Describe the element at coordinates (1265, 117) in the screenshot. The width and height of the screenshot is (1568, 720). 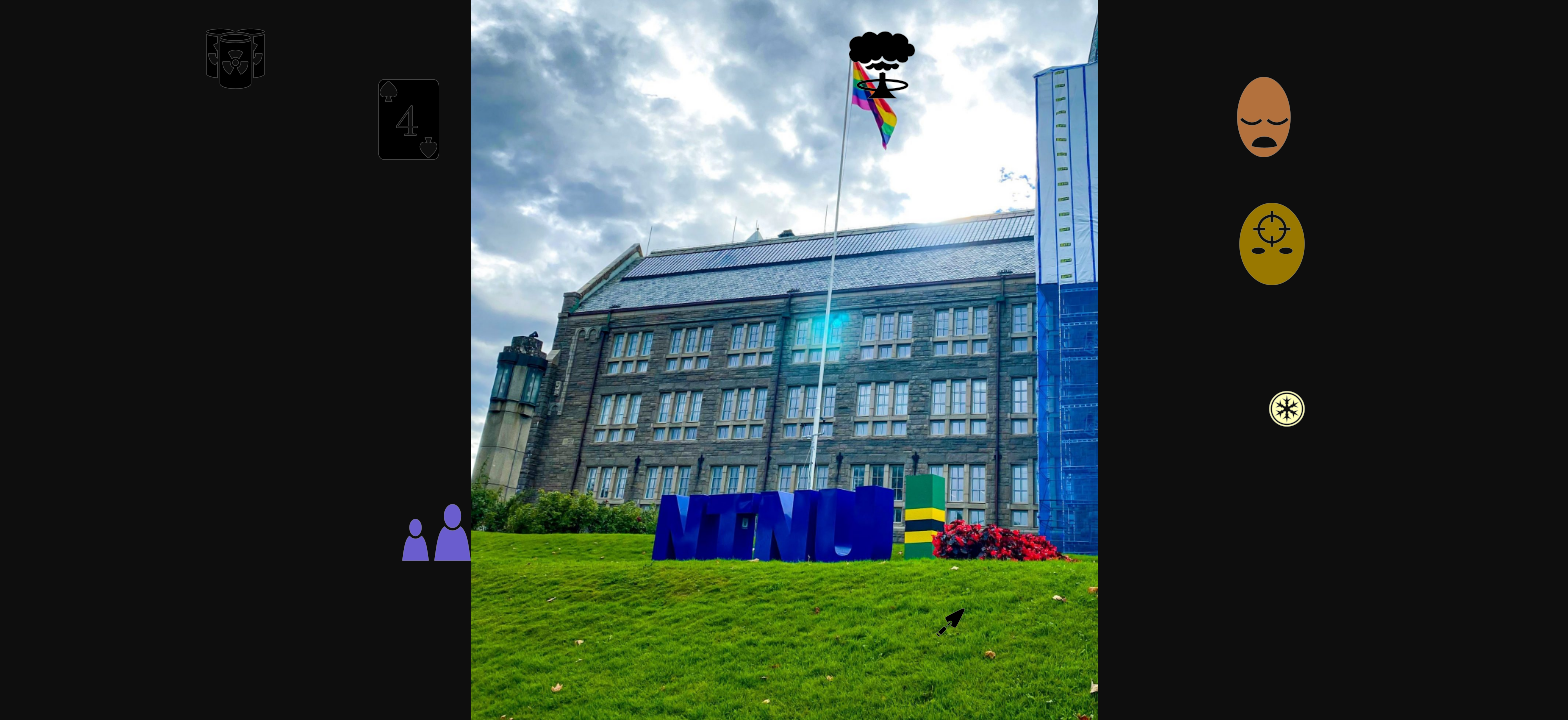
I see `indicates a sleepy or drowsy character state` at that location.